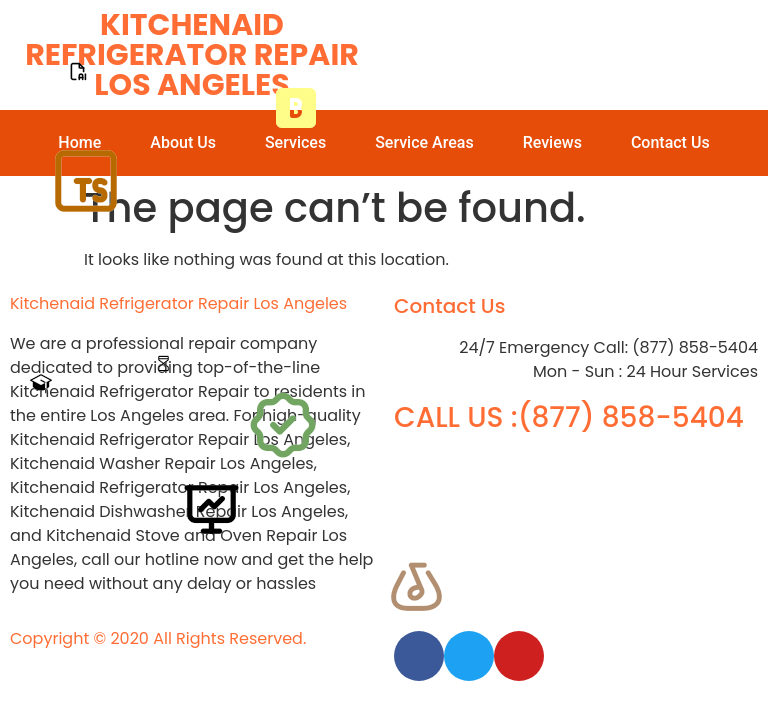 The height and width of the screenshot is (720, 768). Describe the element at coordinates (163, 363) in the screenshot. I see `indicates a timer or countdown in progress` at that location.